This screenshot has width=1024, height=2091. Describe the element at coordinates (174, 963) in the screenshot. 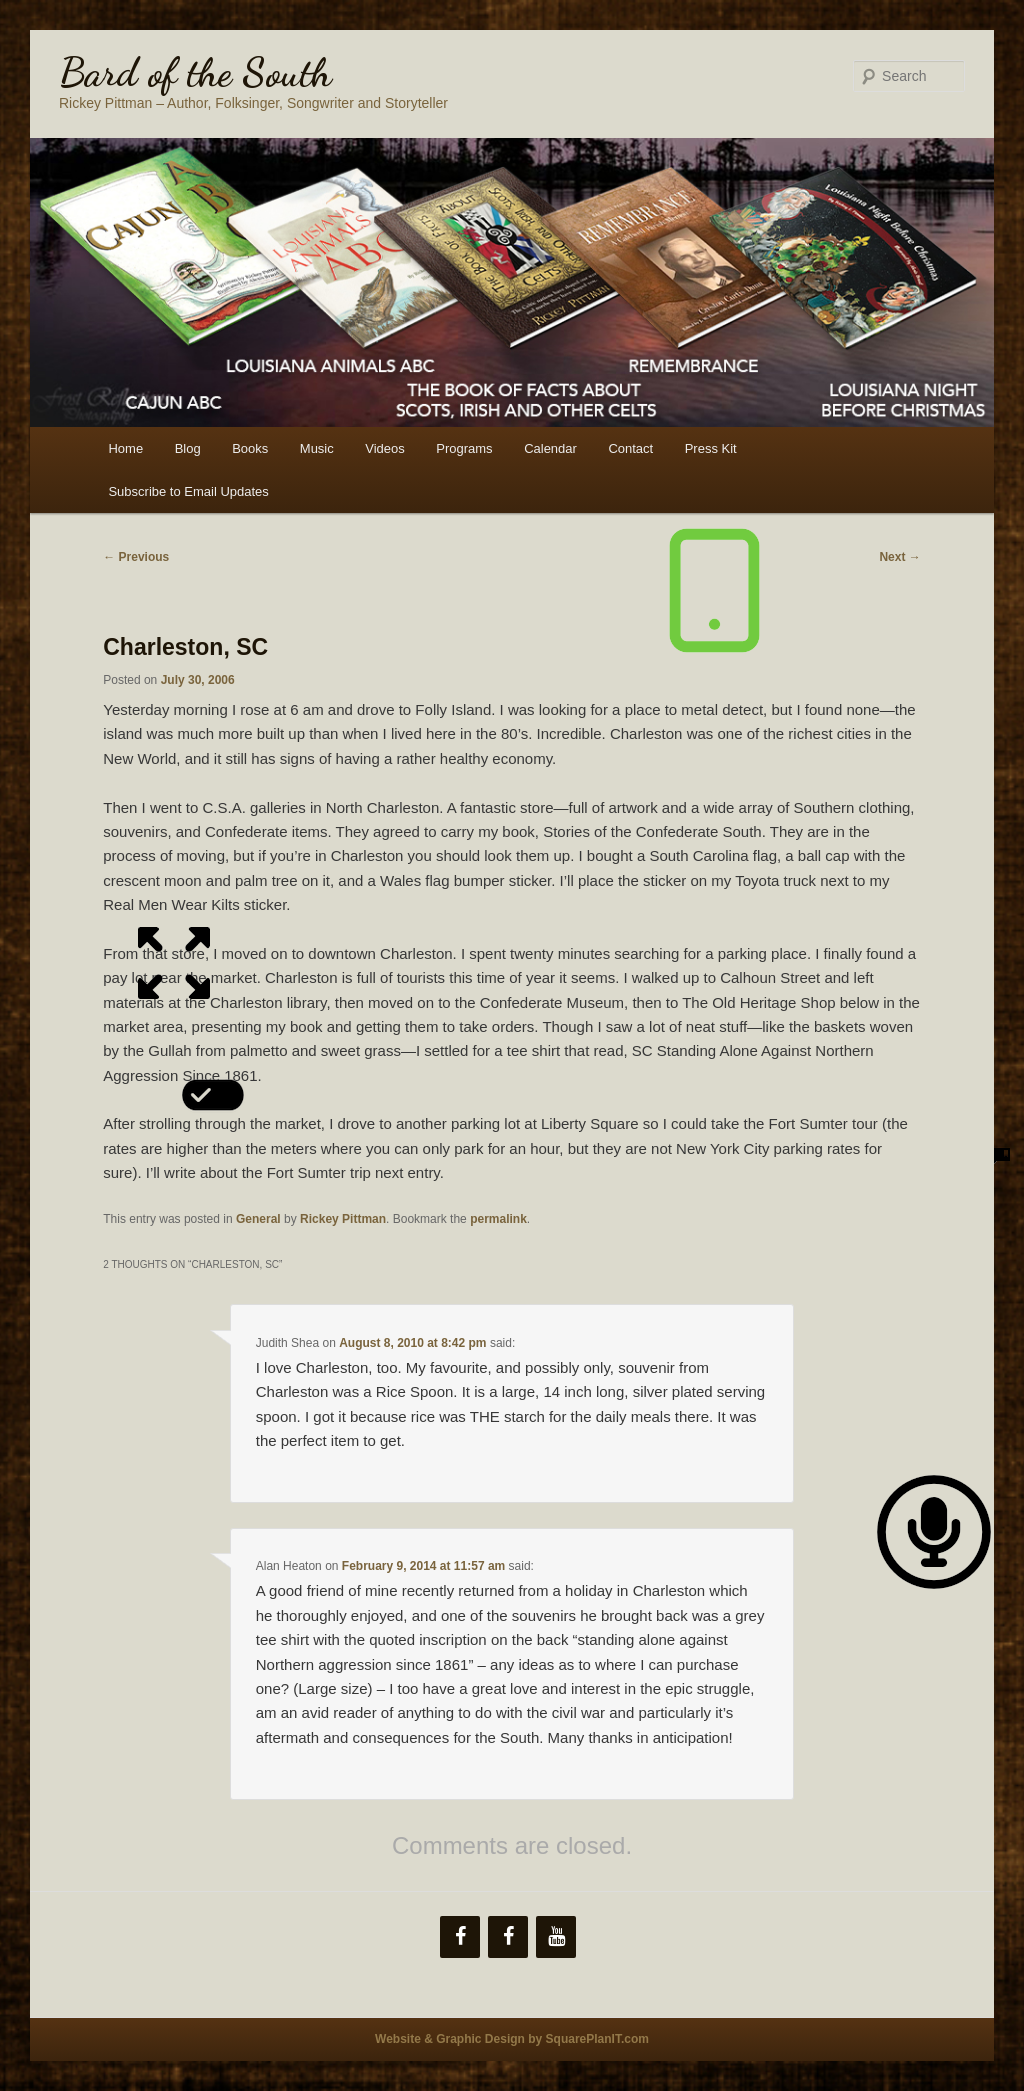

I see `expand to full screen mode` at that location.